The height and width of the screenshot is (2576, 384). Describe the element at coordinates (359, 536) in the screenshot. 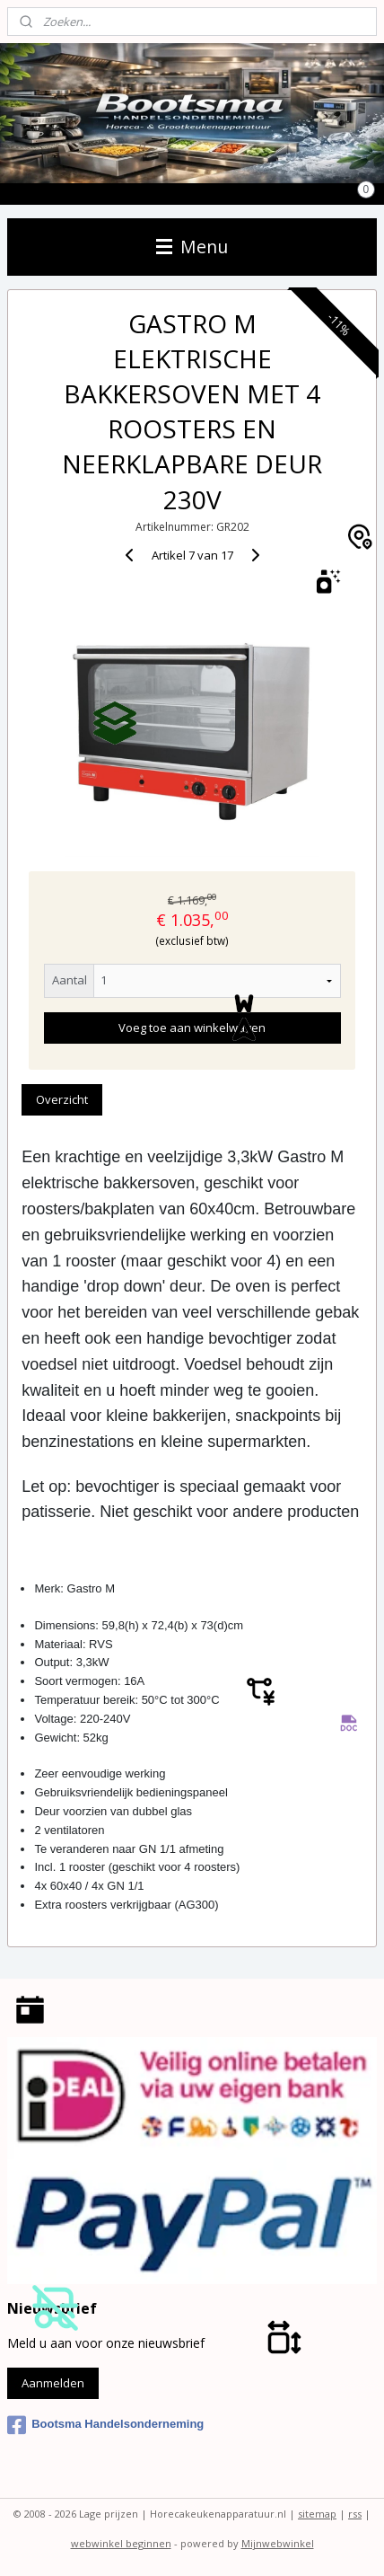

I see `add a new location pin` at that location.